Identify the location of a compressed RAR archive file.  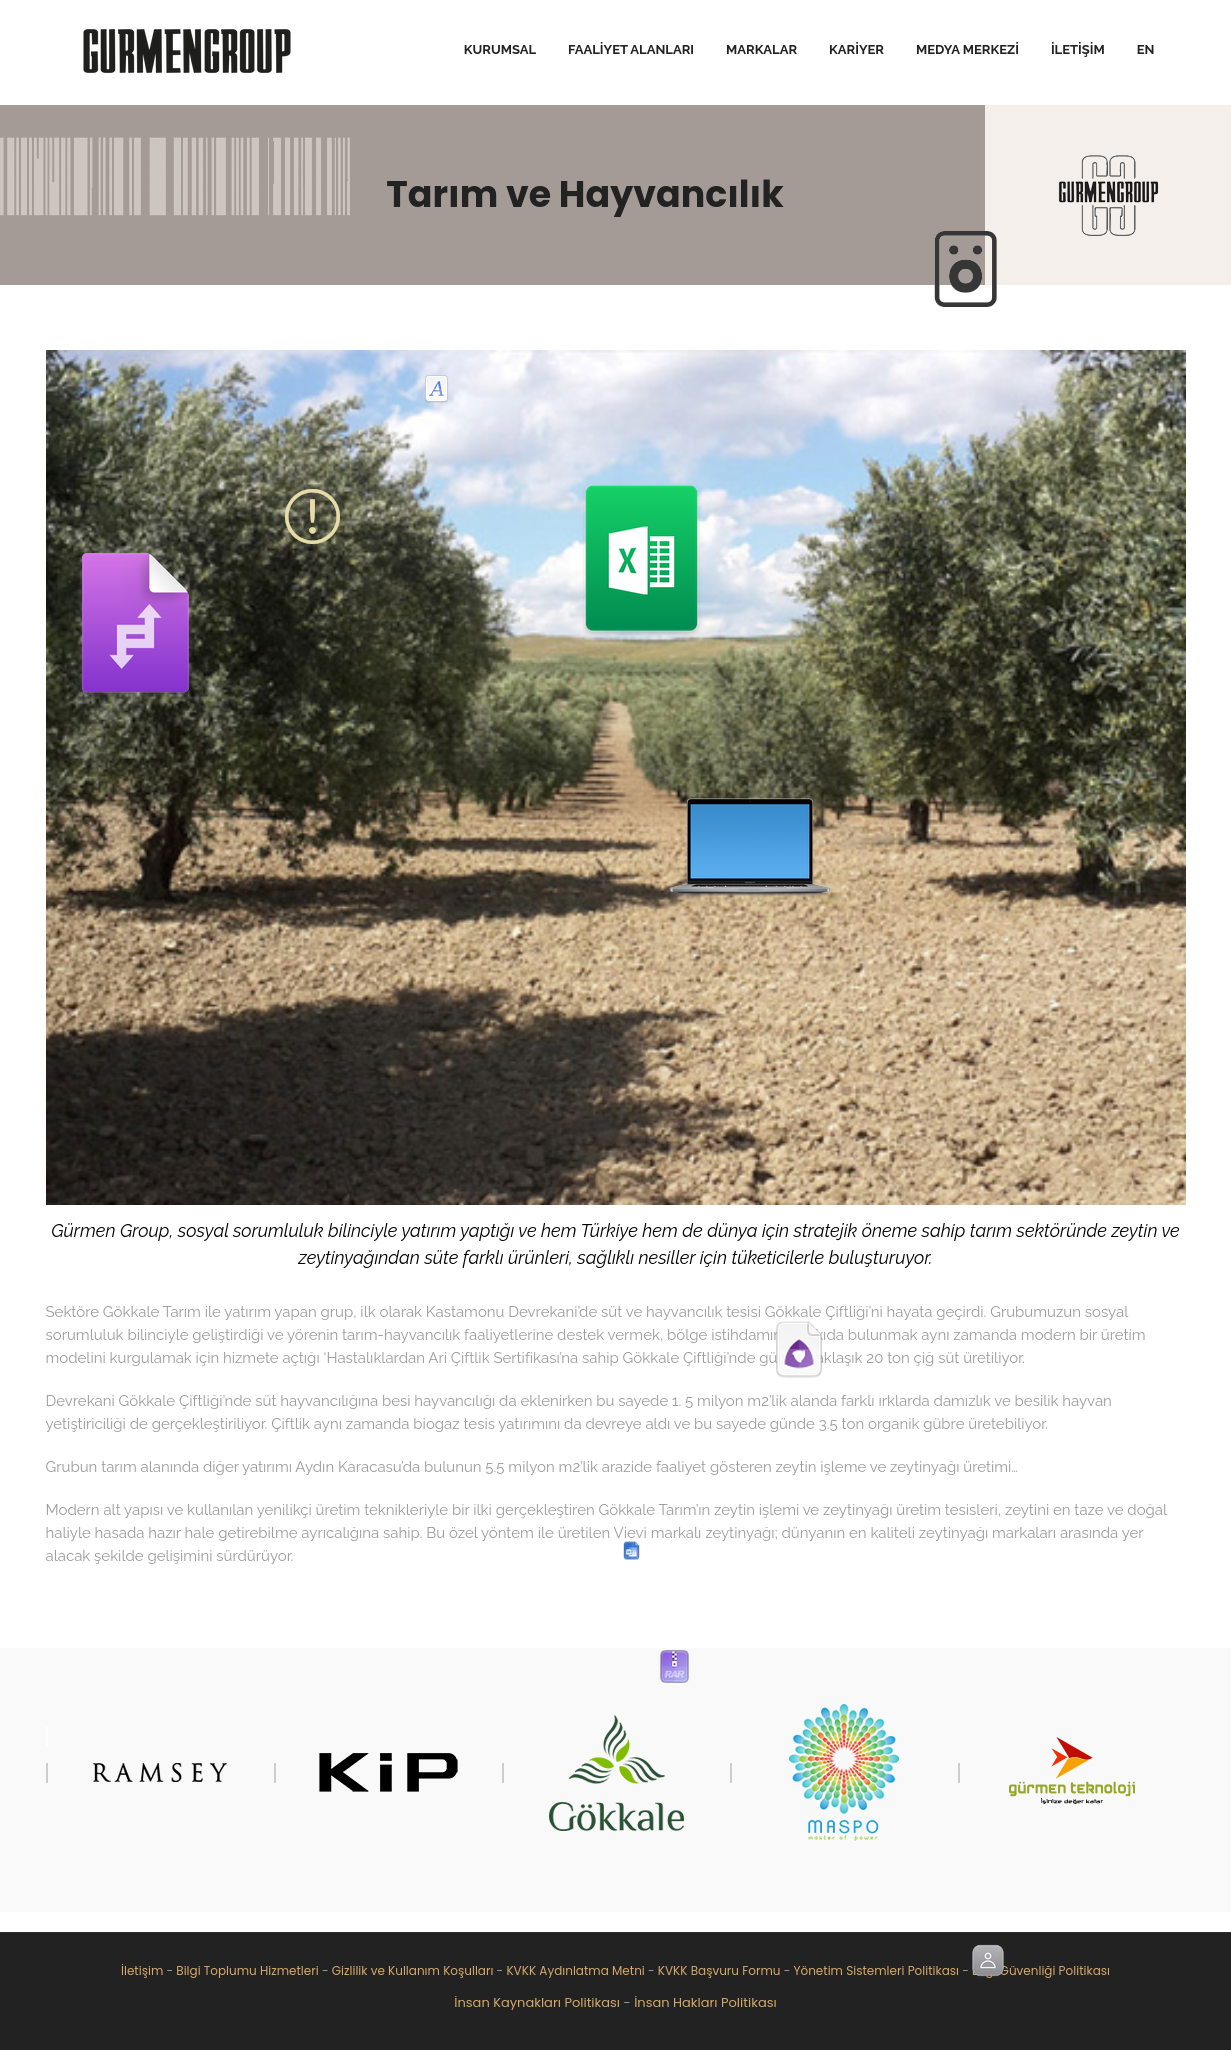
(674, 1666).